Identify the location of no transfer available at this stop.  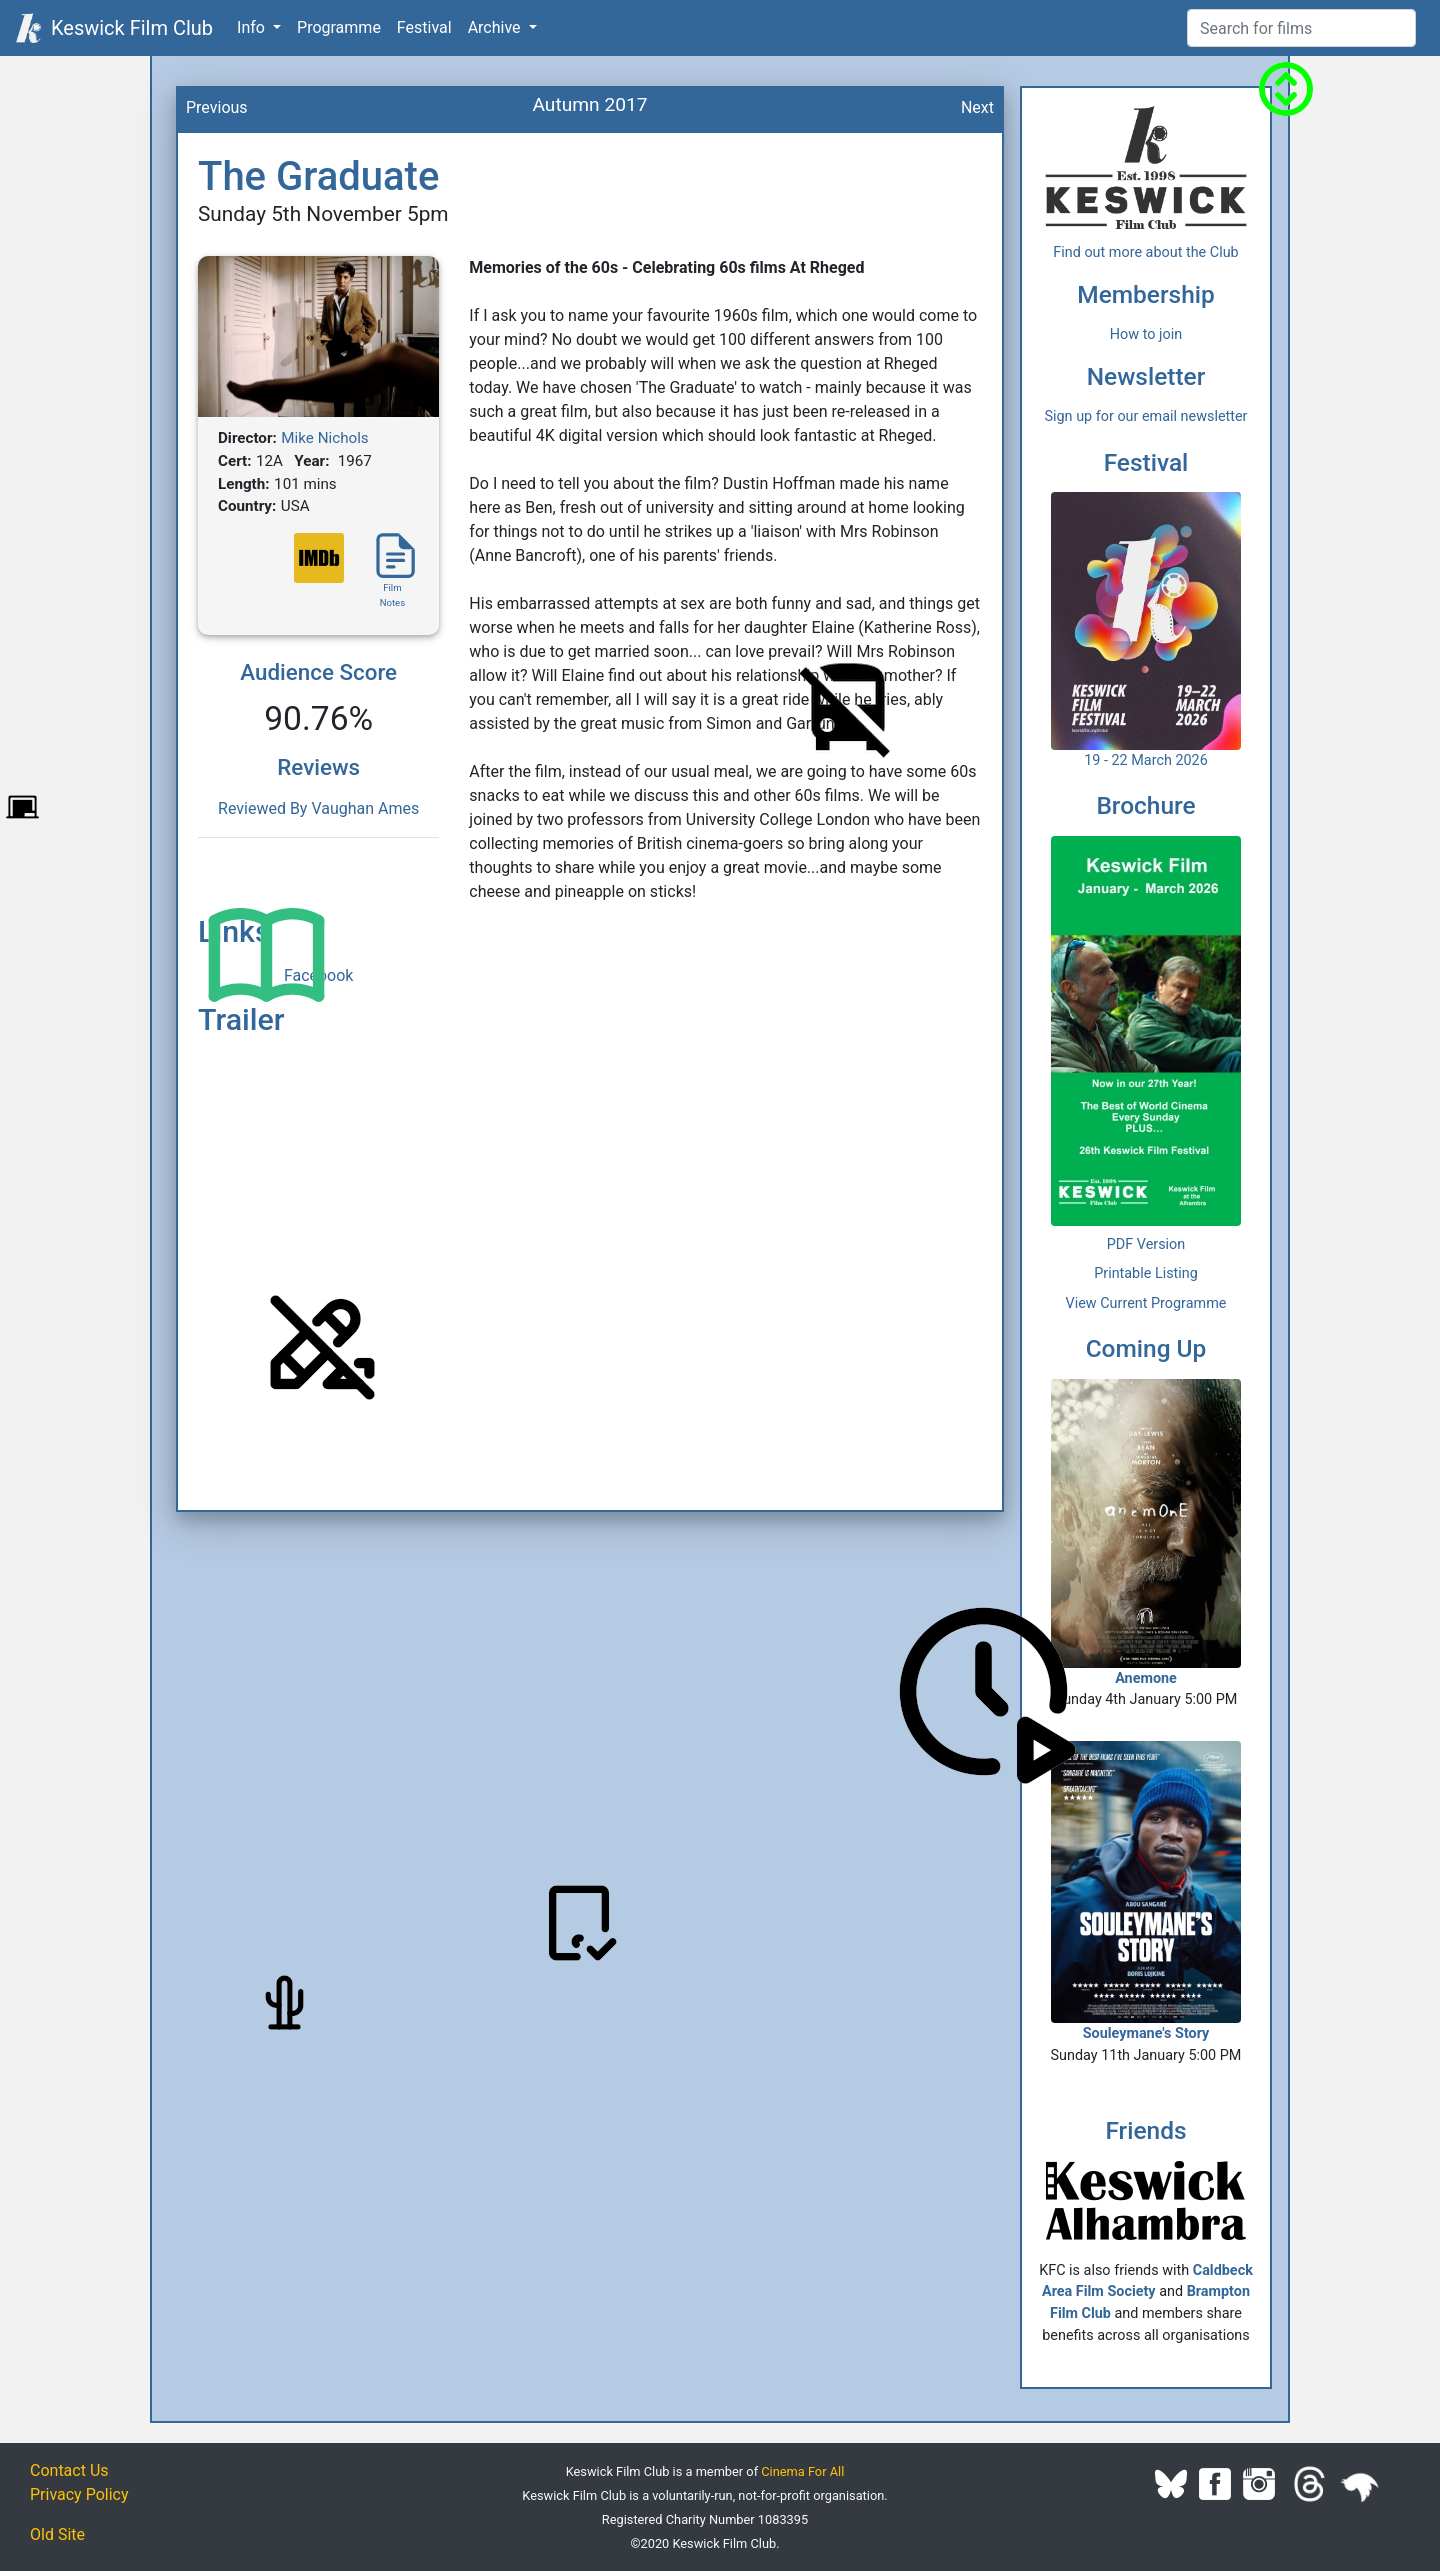
(848, 709).